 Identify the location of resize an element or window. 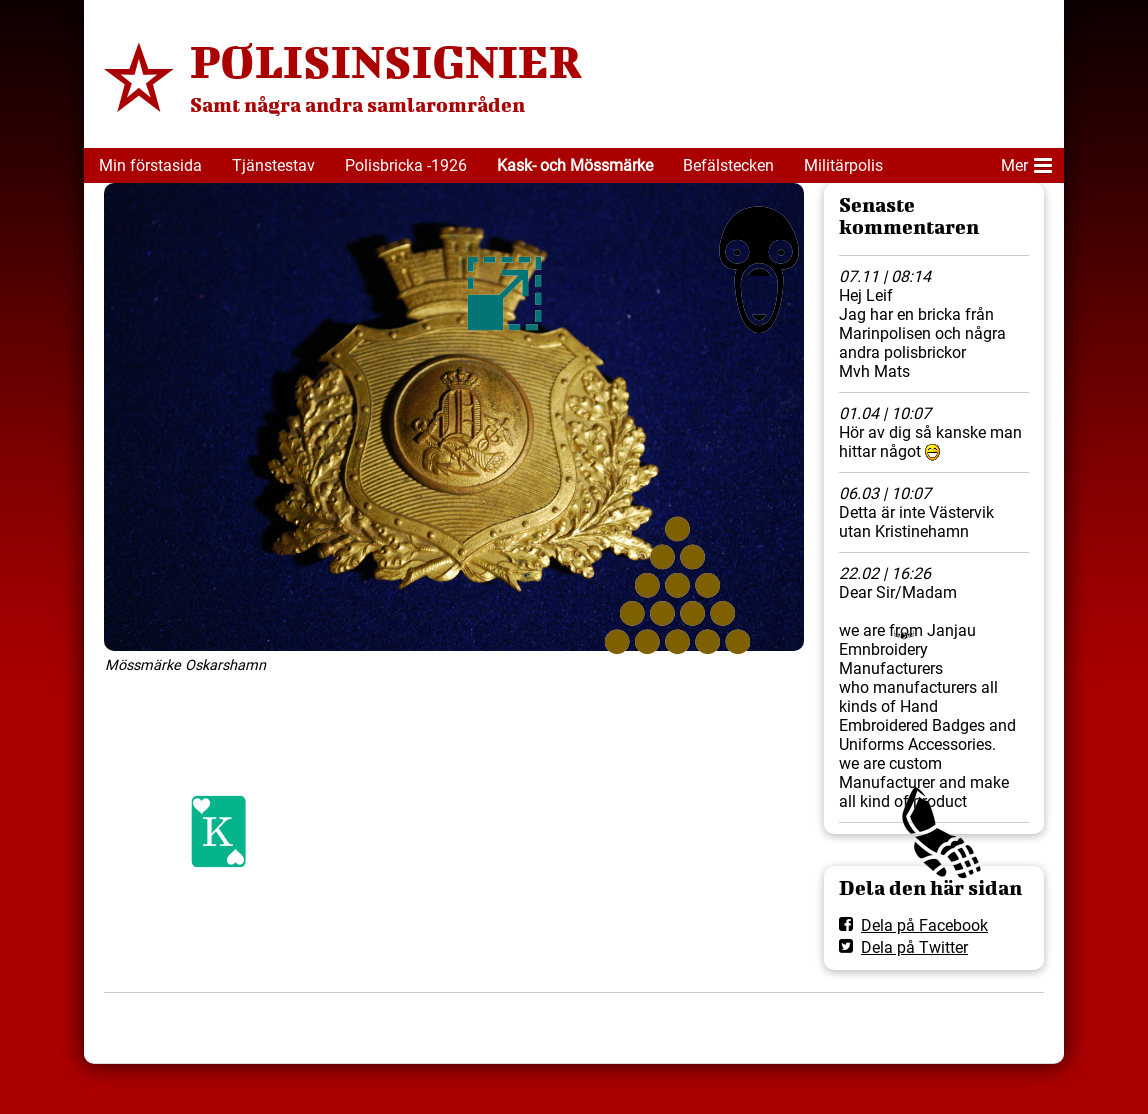
(504, 293).